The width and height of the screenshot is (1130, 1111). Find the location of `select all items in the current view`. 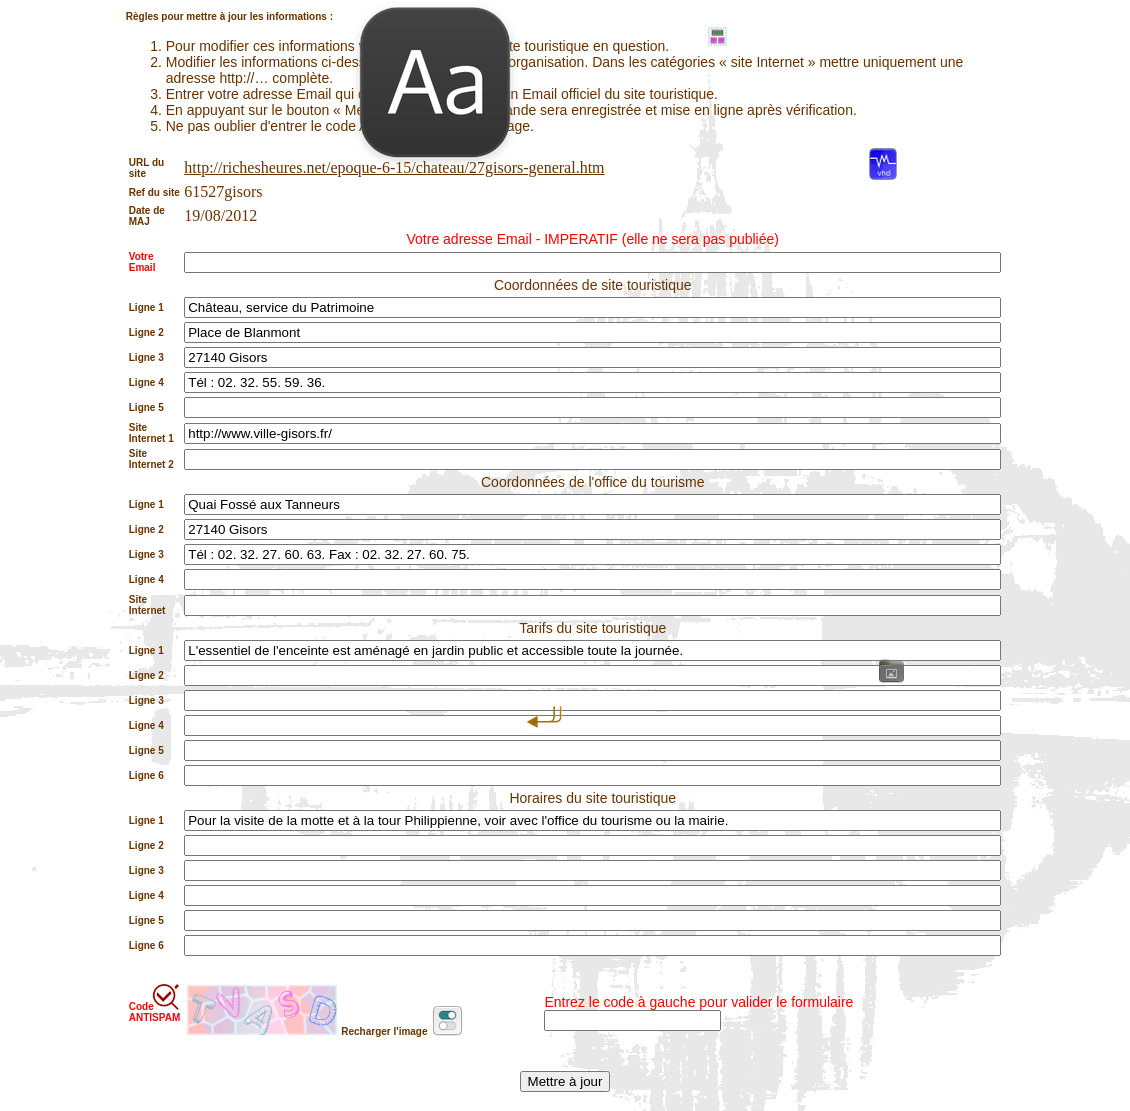

select all items in the current view is located at coordinates (717, 36).